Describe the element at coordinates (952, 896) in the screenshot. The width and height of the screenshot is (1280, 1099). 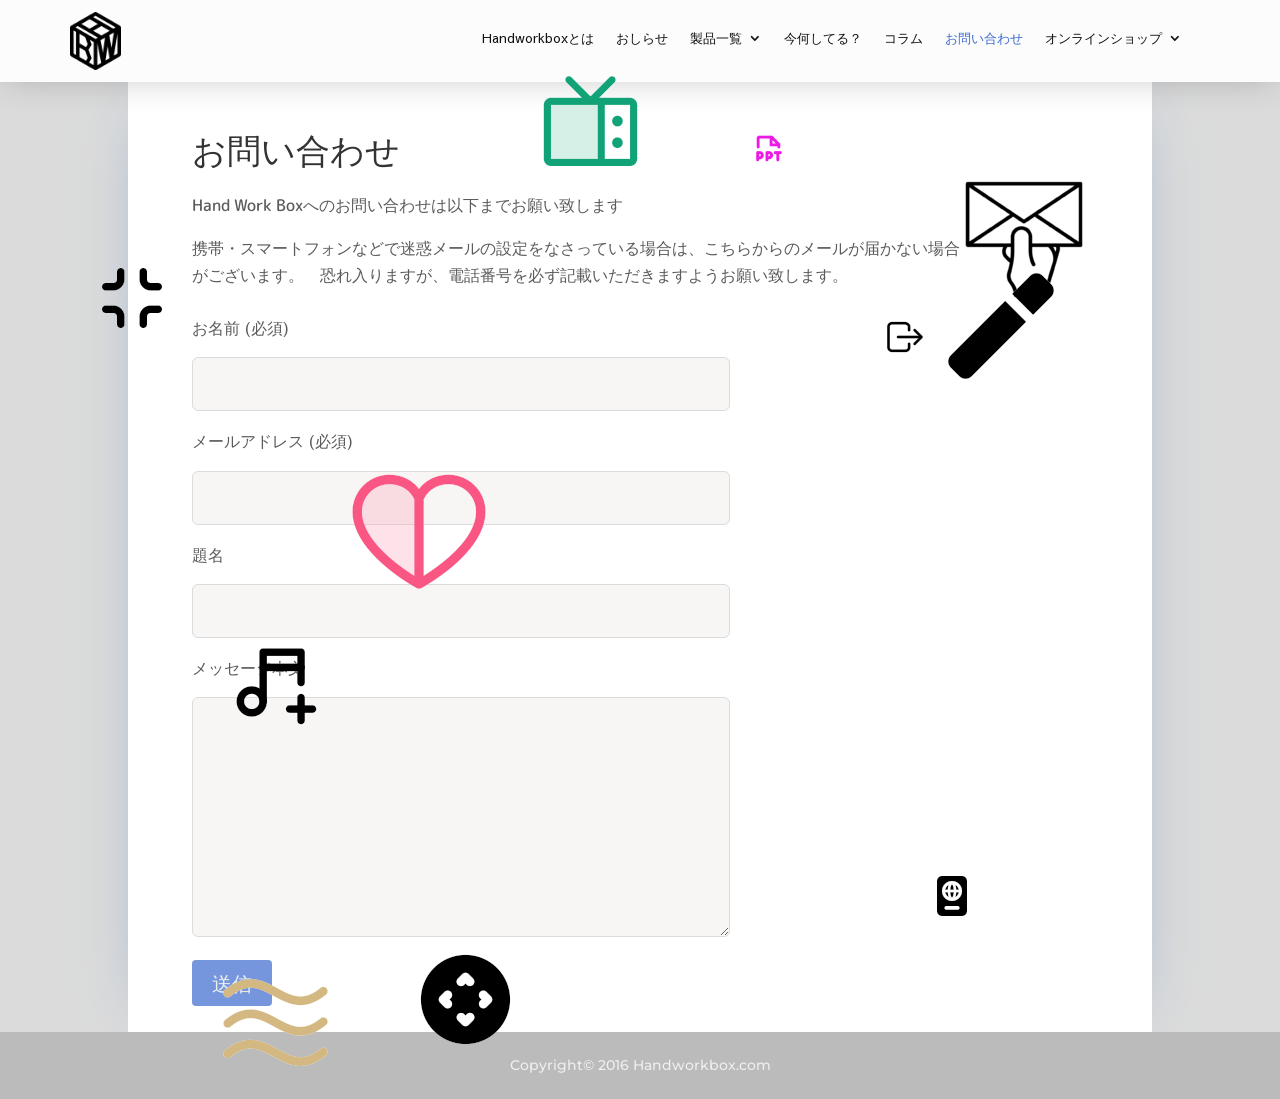
I see `access passport or travel documents` at that location.